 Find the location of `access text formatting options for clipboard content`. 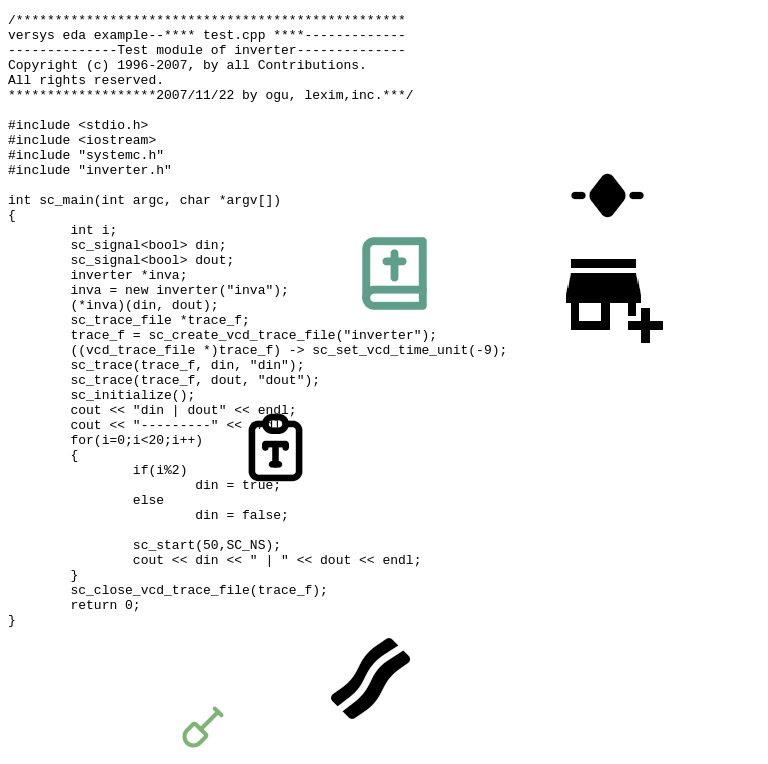

access text formatting options for clipboard content is located at coordinates (275, 447).